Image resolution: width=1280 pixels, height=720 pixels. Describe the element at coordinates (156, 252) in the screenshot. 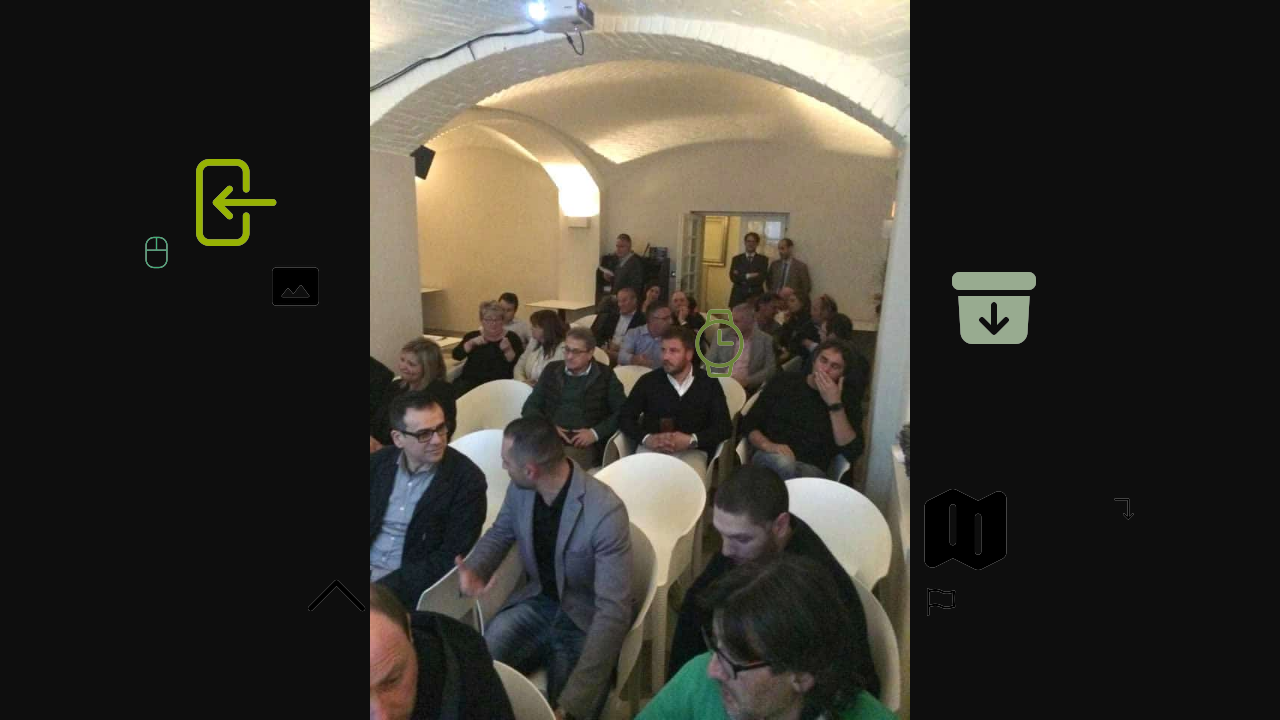

I see `indicates mouse input or cursor control settings` at that location.